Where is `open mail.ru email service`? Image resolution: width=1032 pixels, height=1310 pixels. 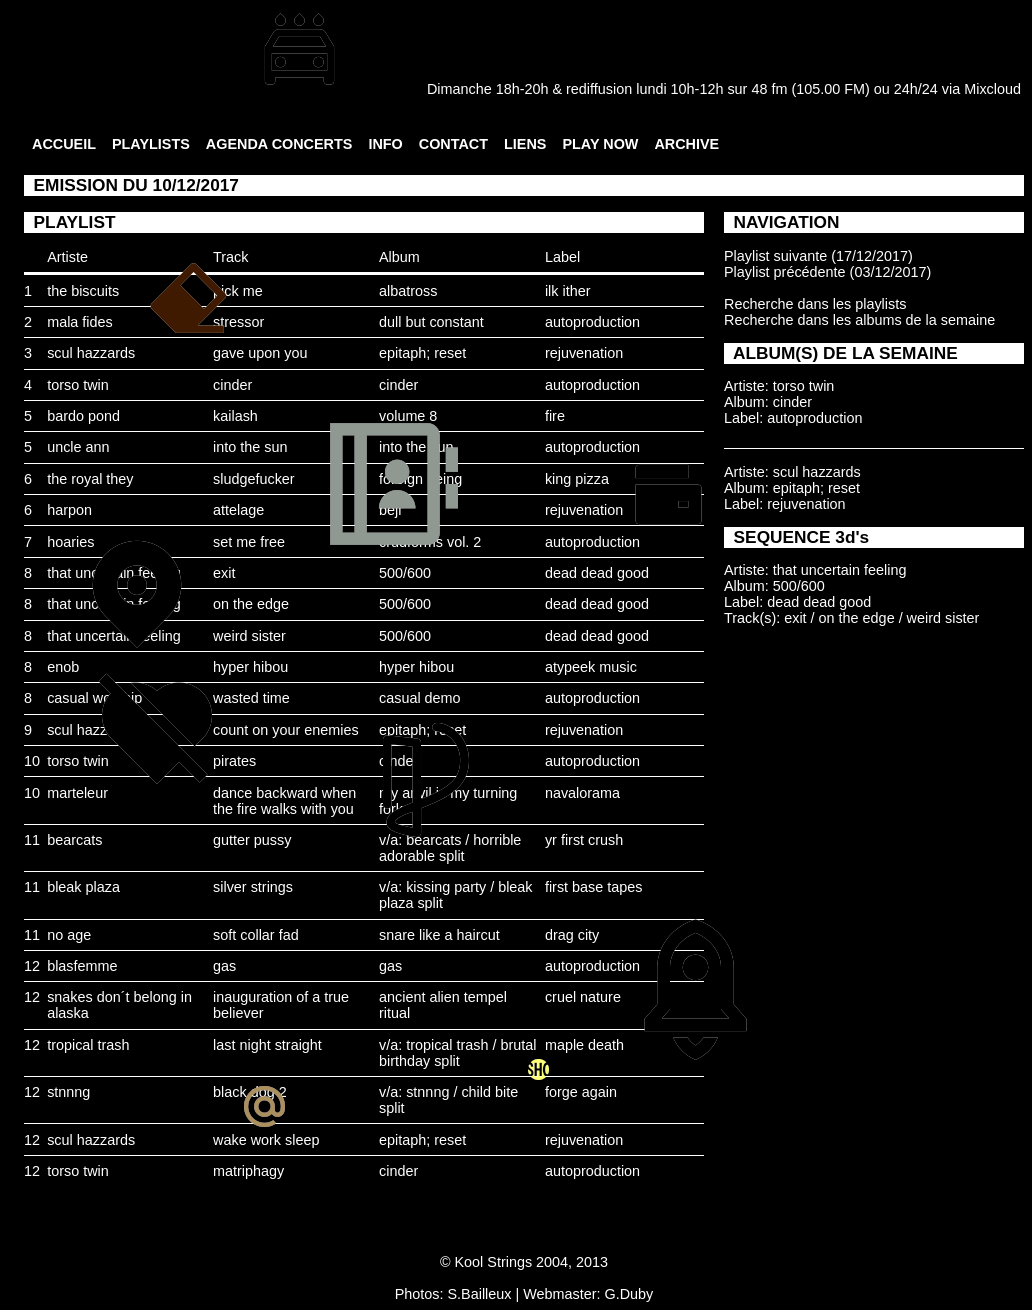
open mail.ru email service is located at coordinates (264, 1106).